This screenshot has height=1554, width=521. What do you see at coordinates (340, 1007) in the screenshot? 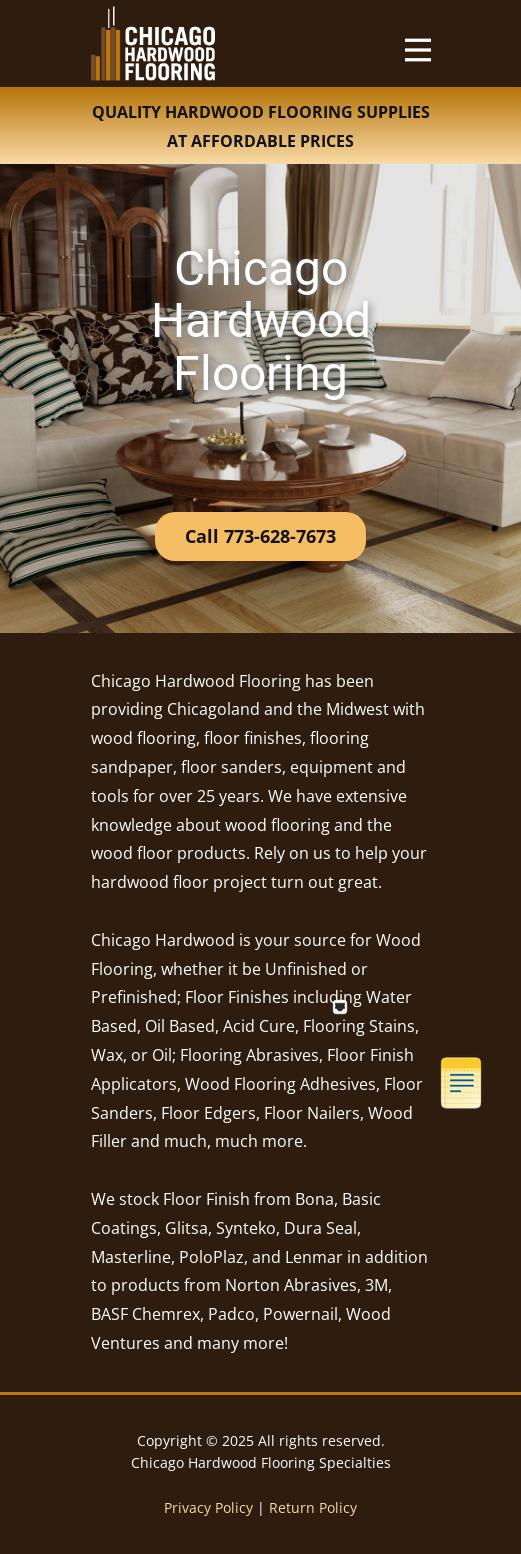
I see `open ethernet network preferences` at bounding box center [340, 1007].